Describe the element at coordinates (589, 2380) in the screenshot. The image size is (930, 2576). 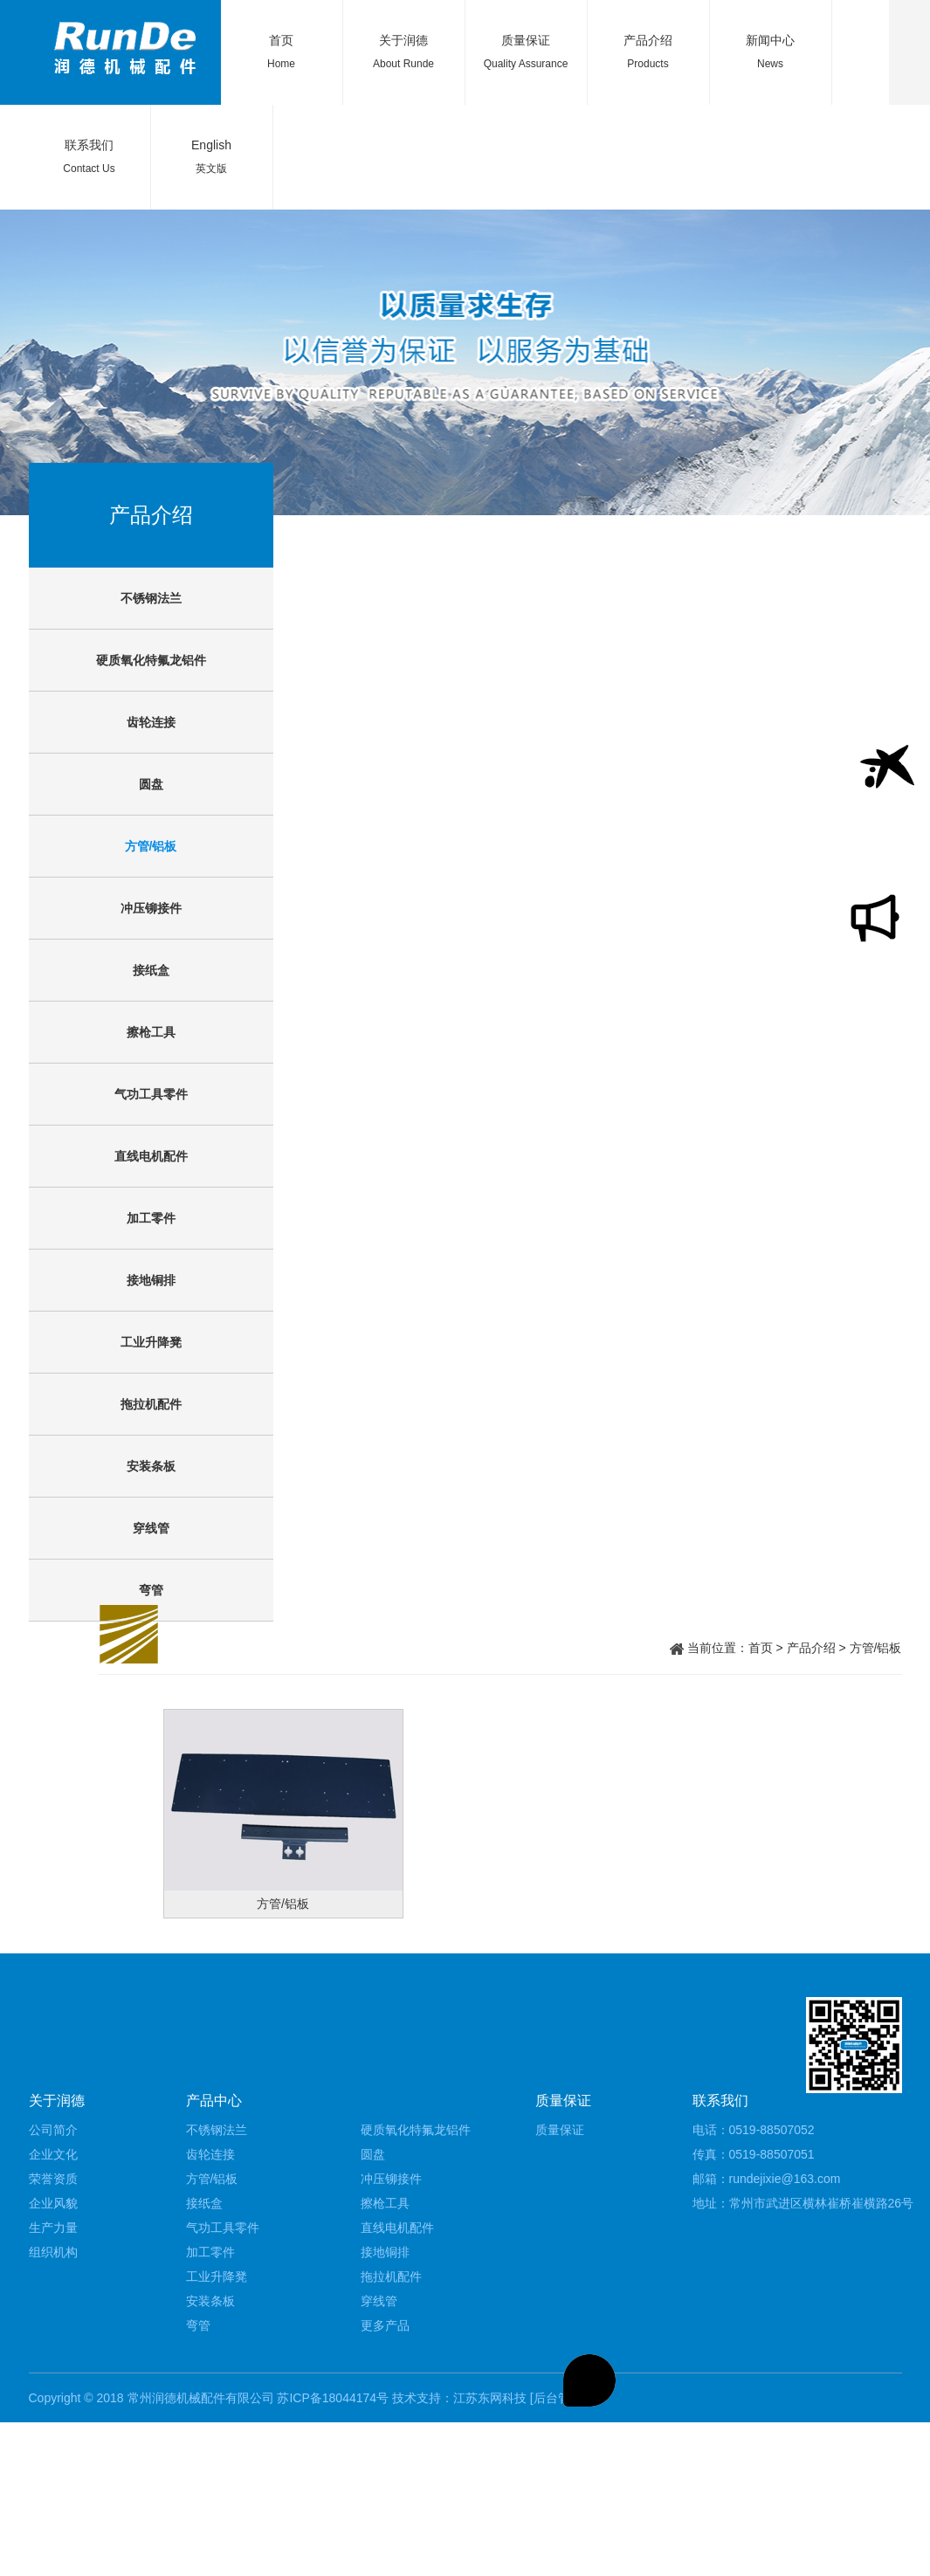
I see `braintrust logo` at that location.